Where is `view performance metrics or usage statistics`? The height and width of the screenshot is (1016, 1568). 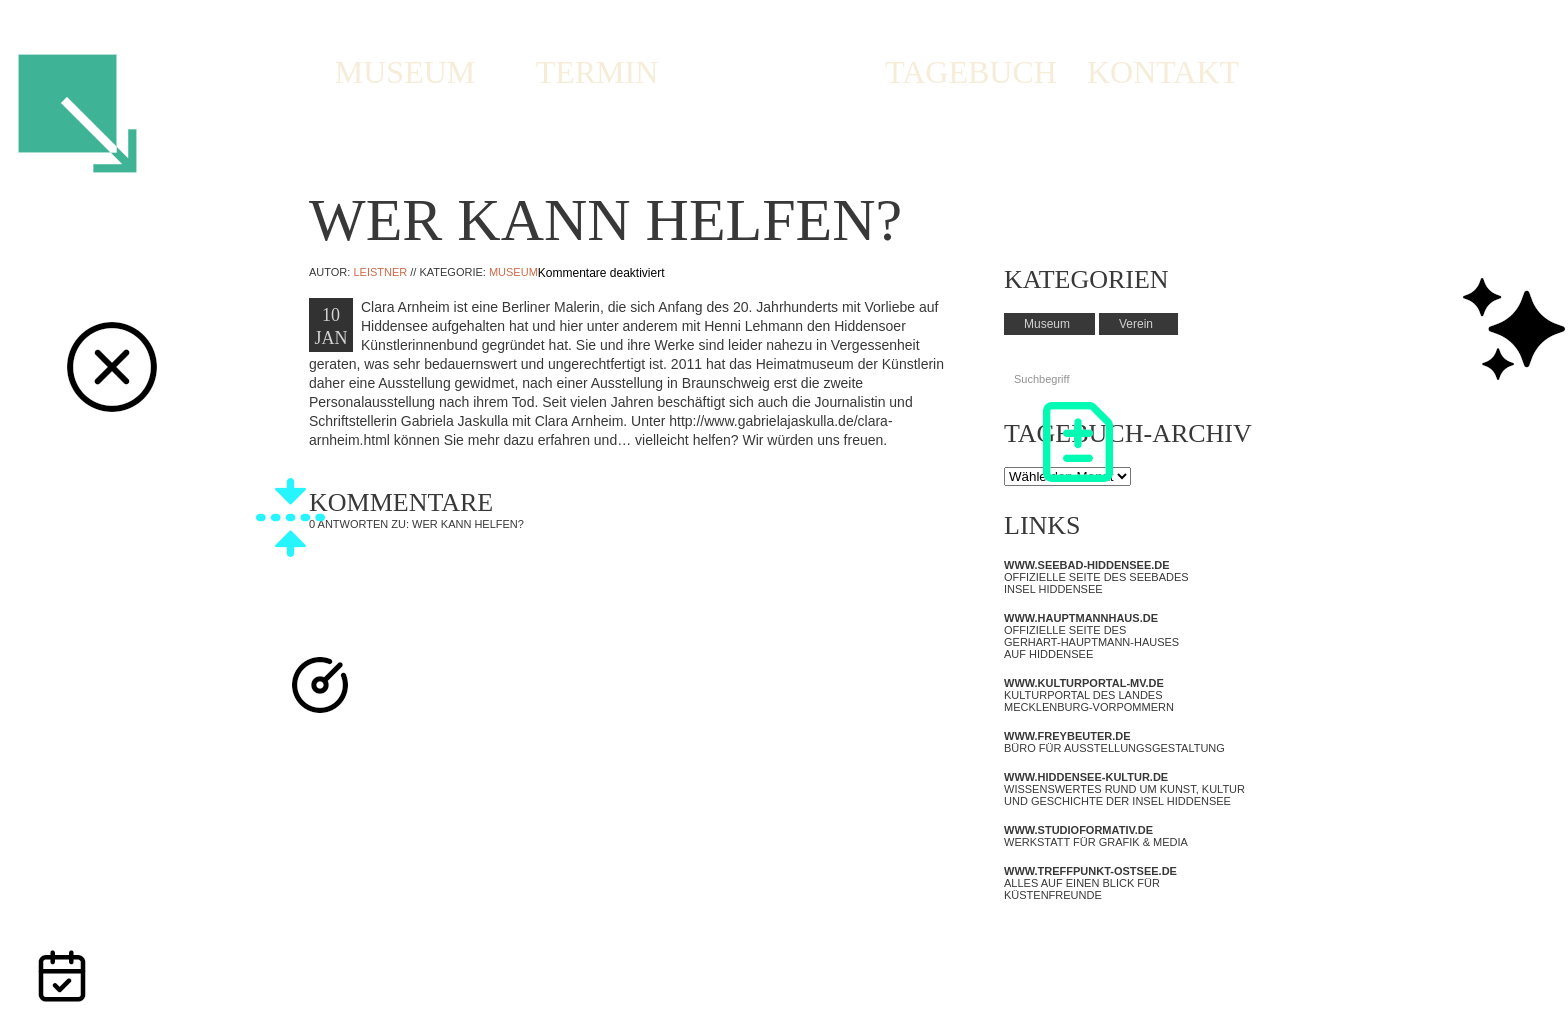
view performance metrics or usage statistics is located at coordinates (320, 685).